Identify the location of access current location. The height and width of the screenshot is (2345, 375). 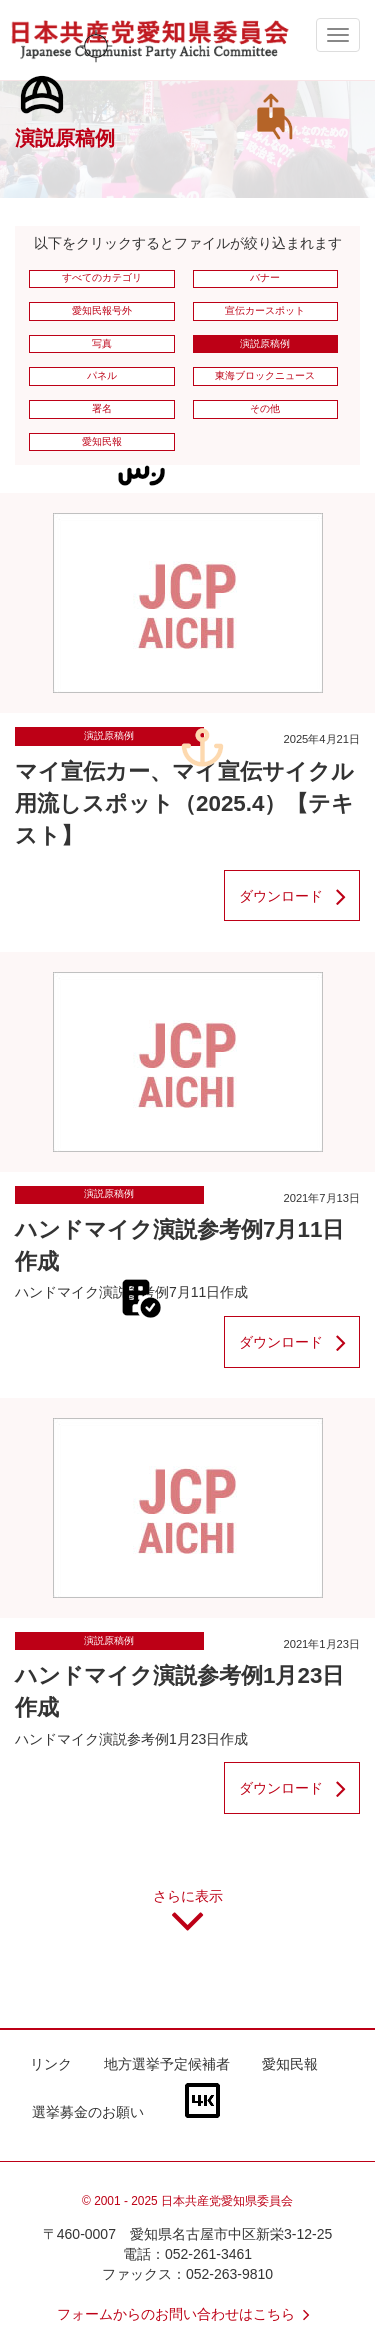
(96, 46).